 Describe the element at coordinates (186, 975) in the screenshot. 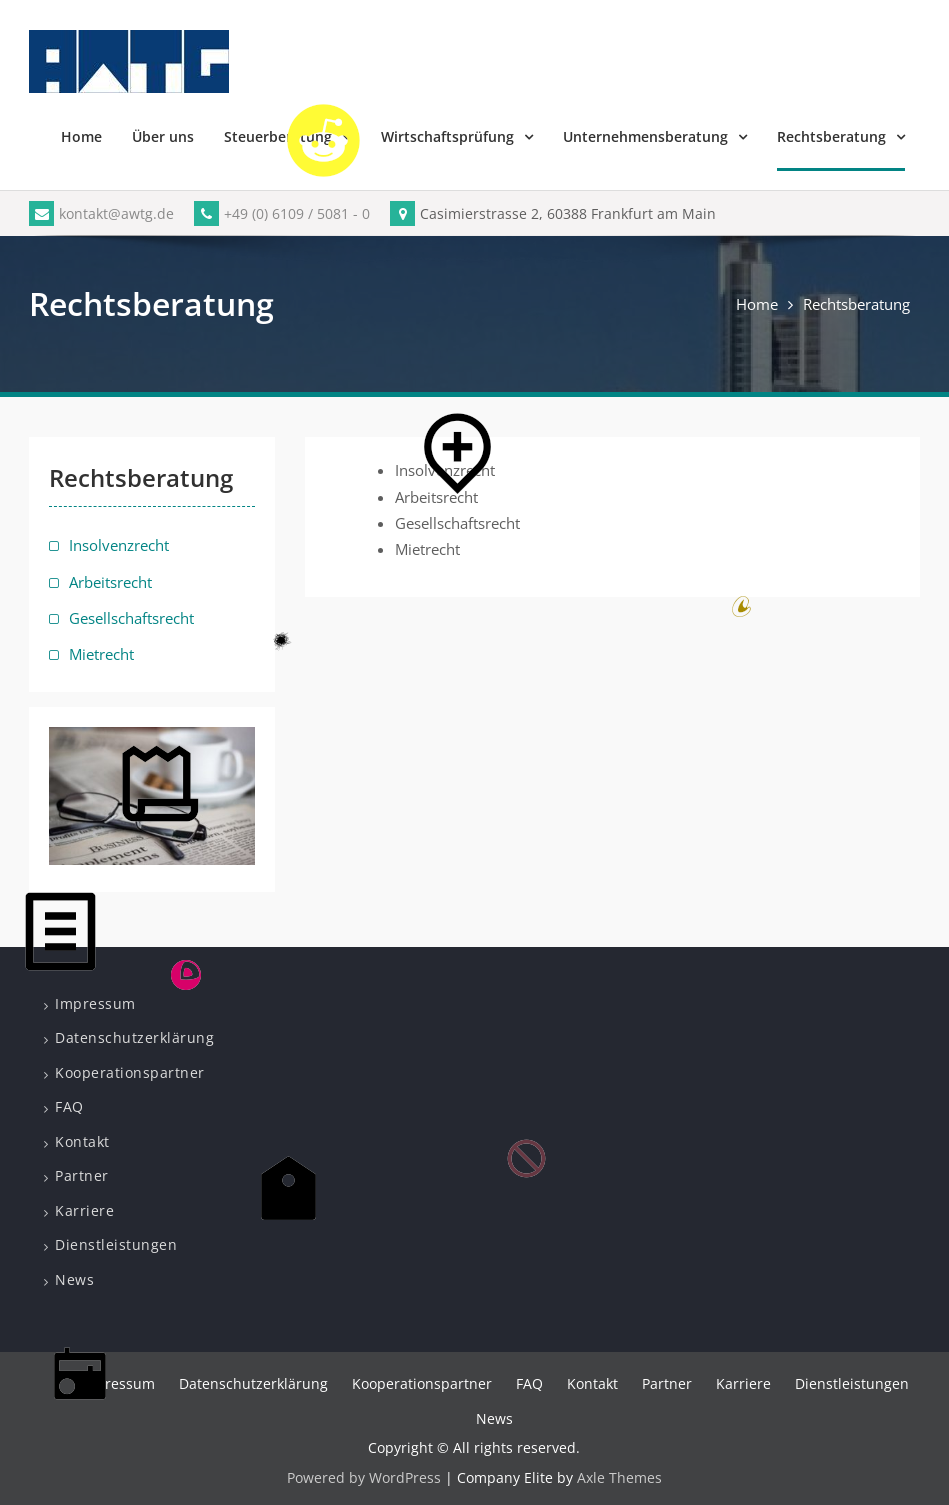

I see `CoreOS logo` at that location.